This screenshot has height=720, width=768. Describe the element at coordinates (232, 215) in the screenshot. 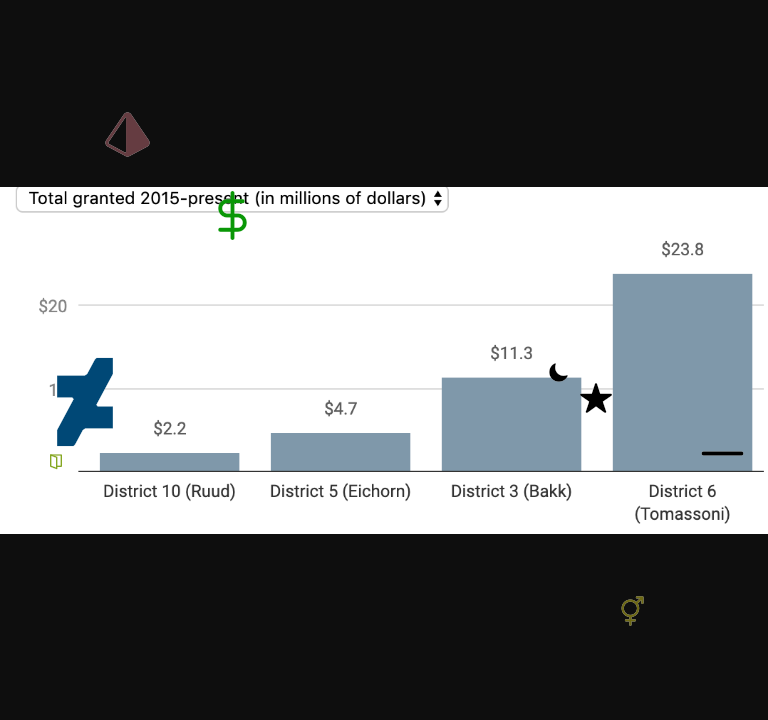

I see `view payment or pricing details` at that location.